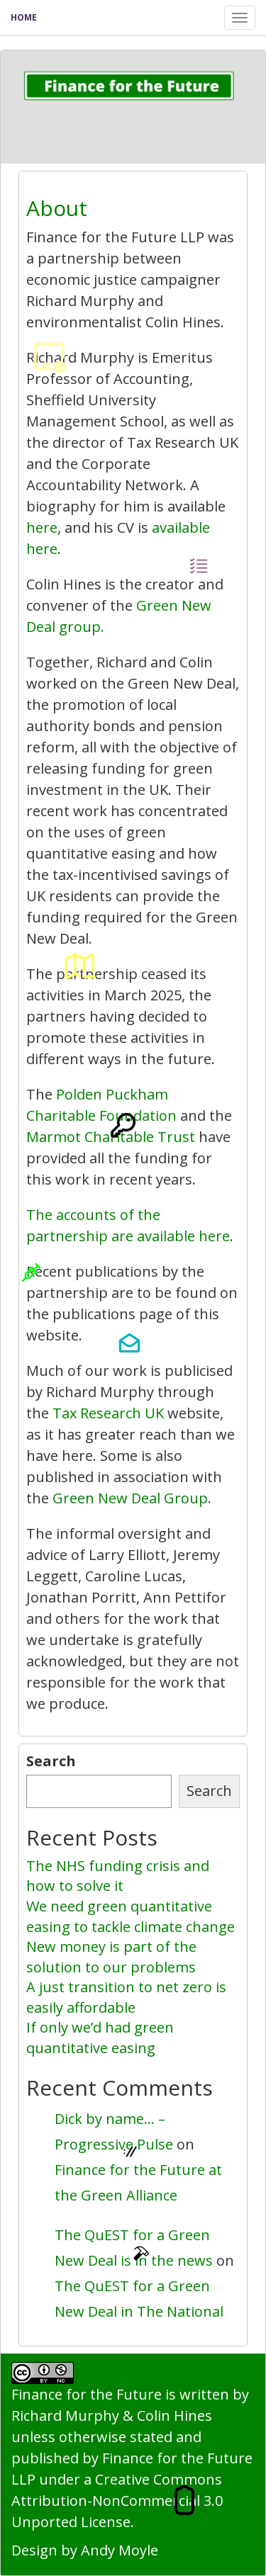  What do you see at coordinates (184, 2500) in the screenshot?
I see `indicates empty battery status` at bounding box center [184, 2500].